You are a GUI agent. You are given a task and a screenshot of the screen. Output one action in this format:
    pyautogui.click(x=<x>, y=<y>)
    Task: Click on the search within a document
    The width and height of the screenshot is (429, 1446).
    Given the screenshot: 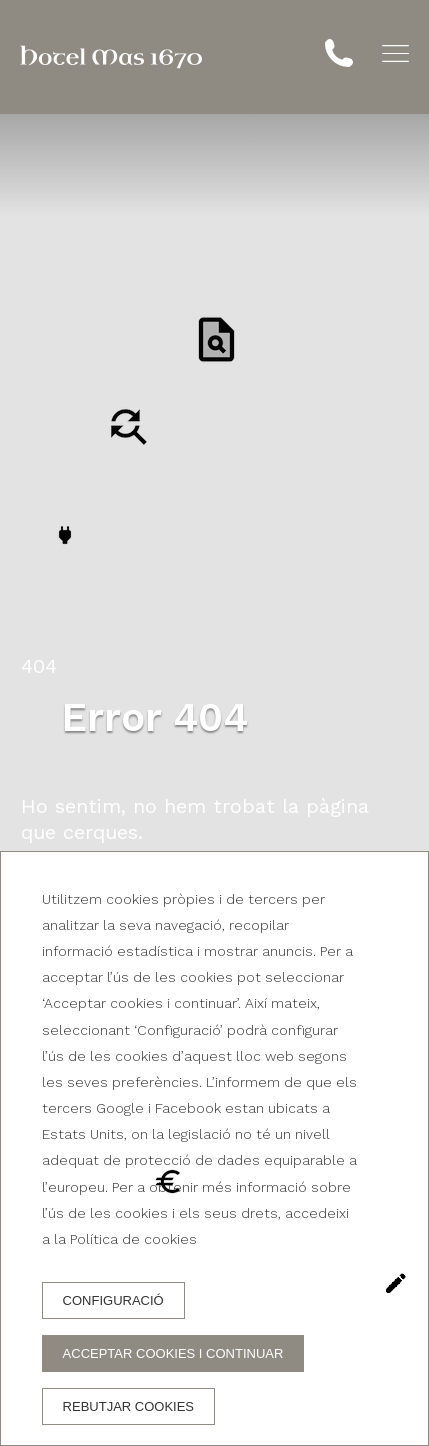 What is the action you would take?
    pyautogui.click(x=216, y=339)
    